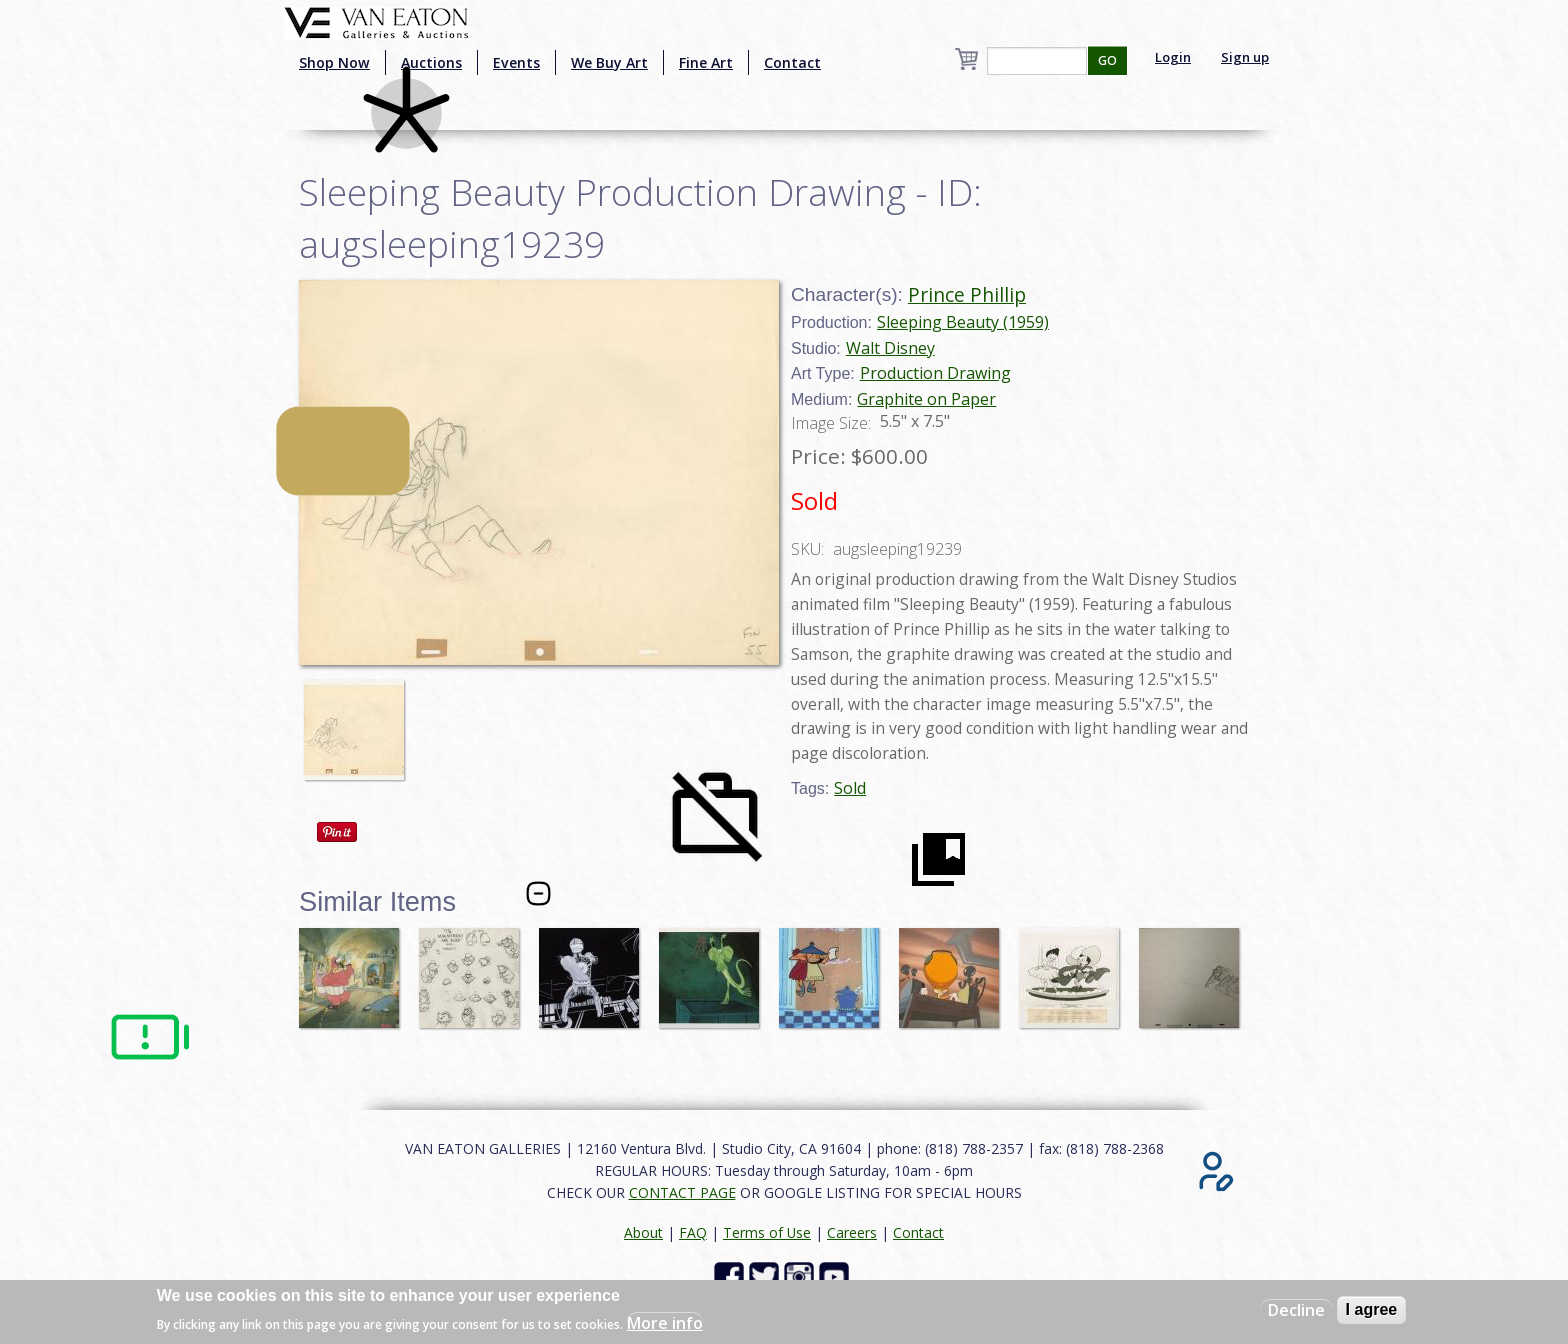  I want to click on work mode disabled or unavailable, so click(715, 815).